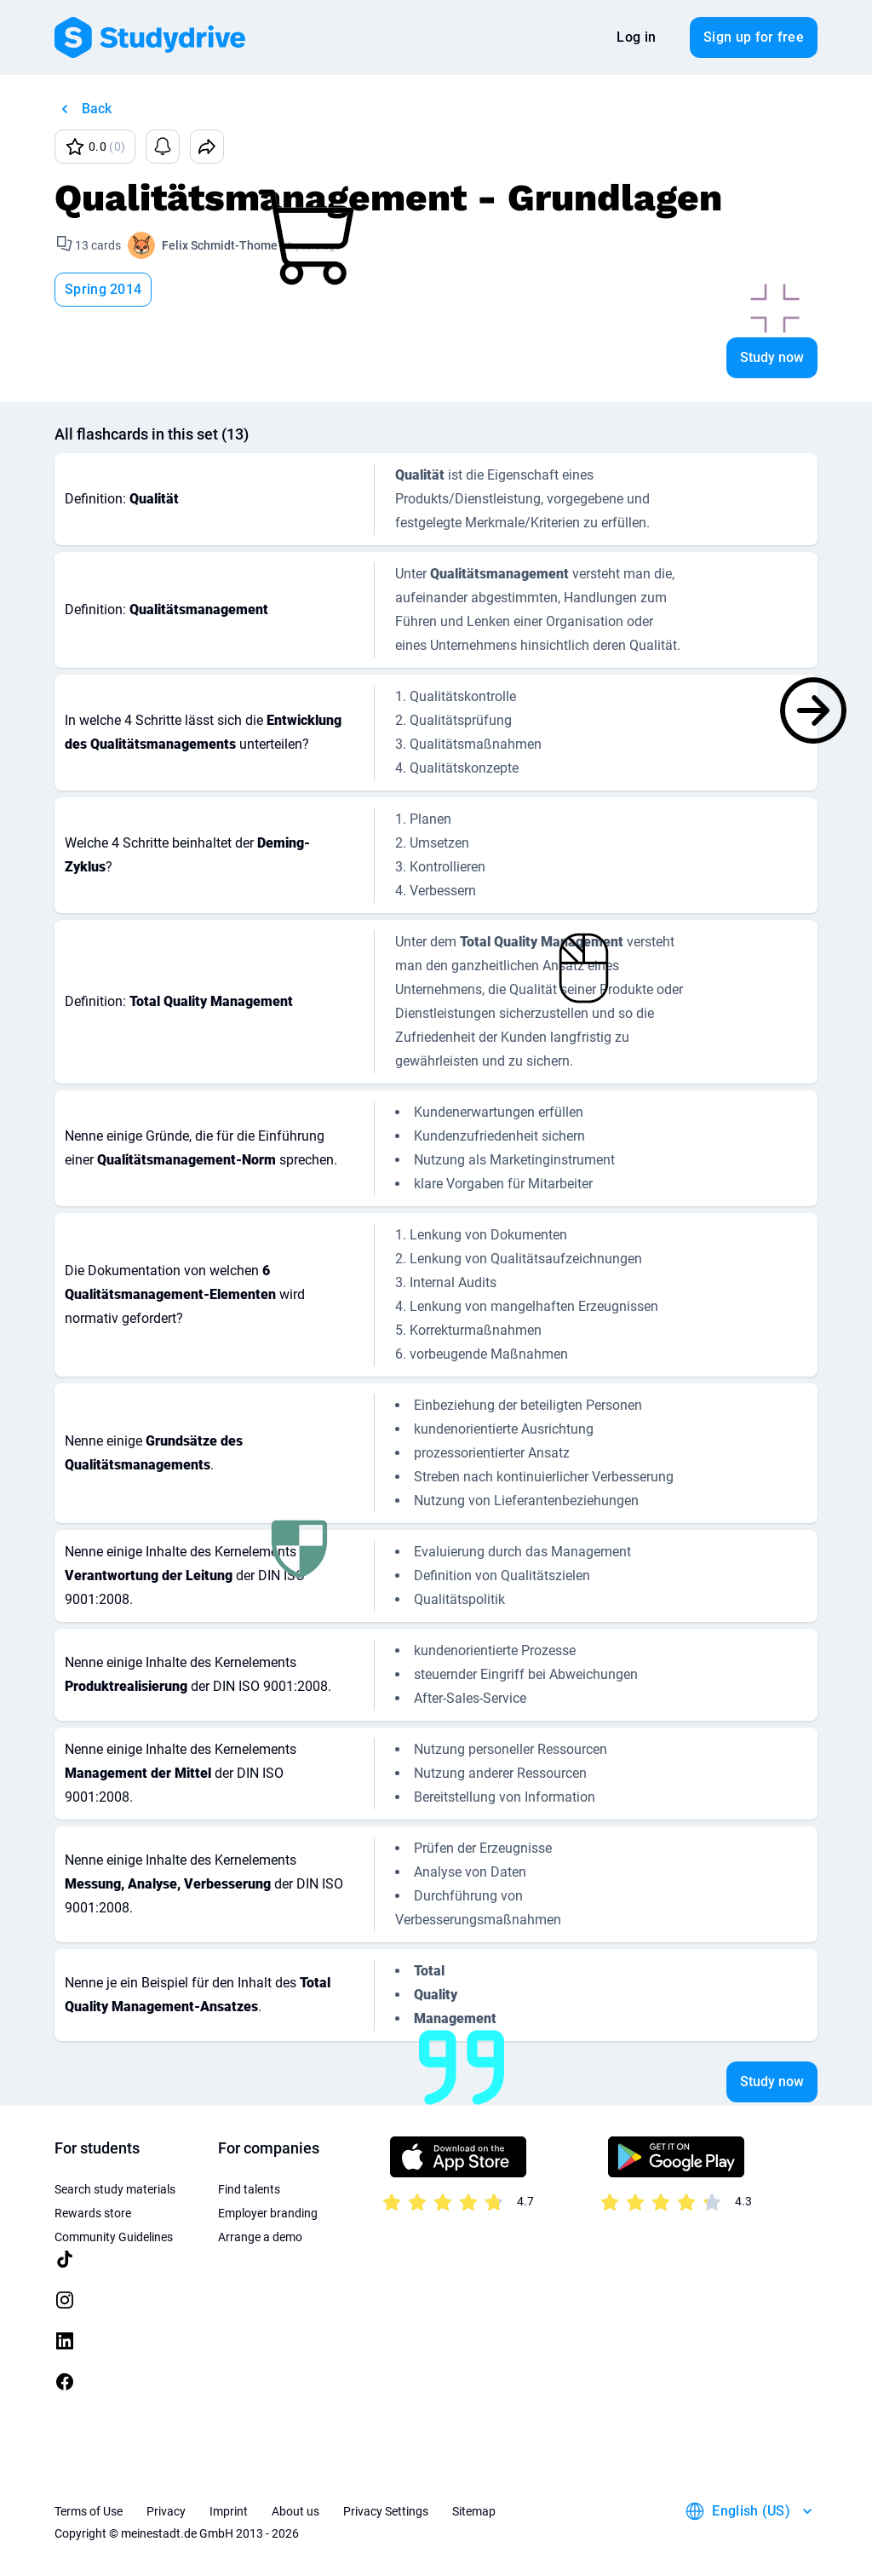 The width and height of the screenshot is (872, 2576). Describe the element at coordinates (299, 1545) in the screenshot. I see `indicates verified or secure status` at that location.